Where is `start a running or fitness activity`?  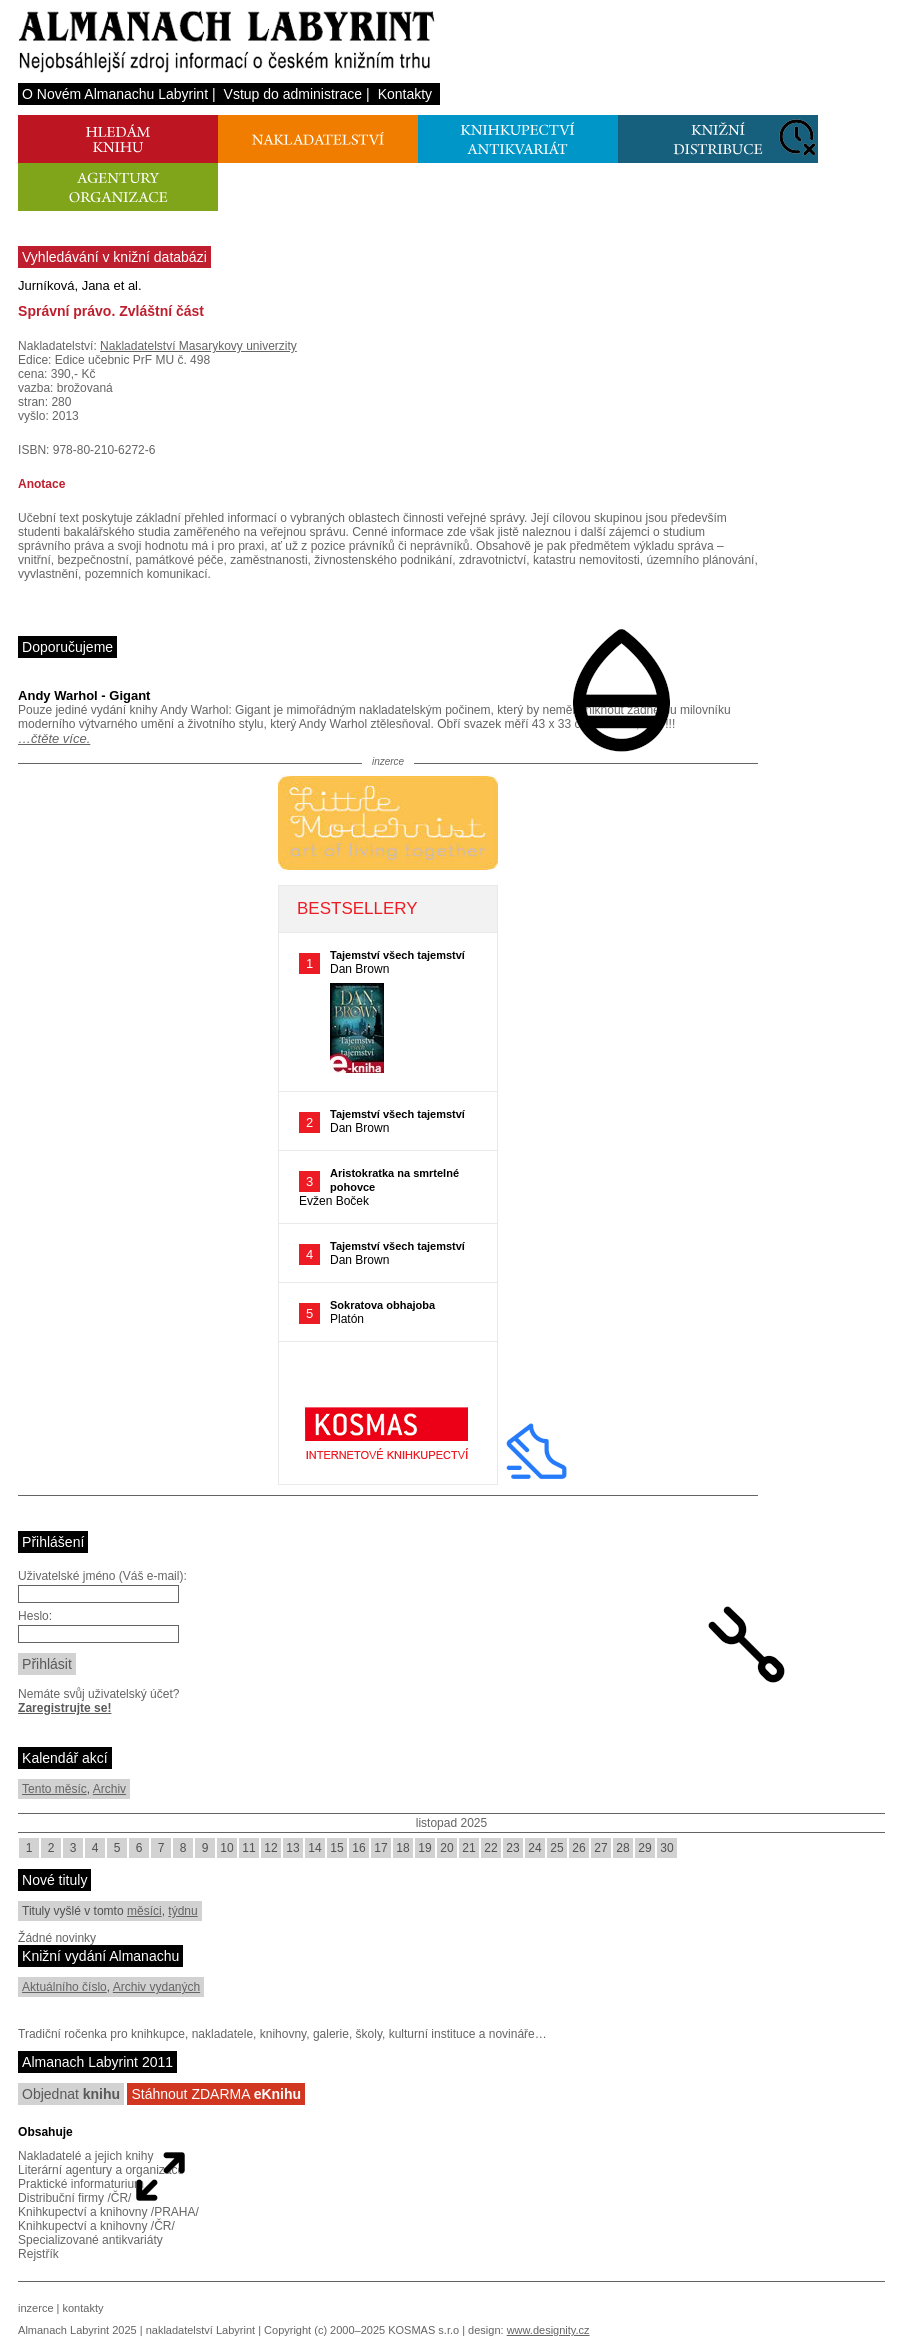
start a running or fitness activity is located at coordinates (535, 1454).